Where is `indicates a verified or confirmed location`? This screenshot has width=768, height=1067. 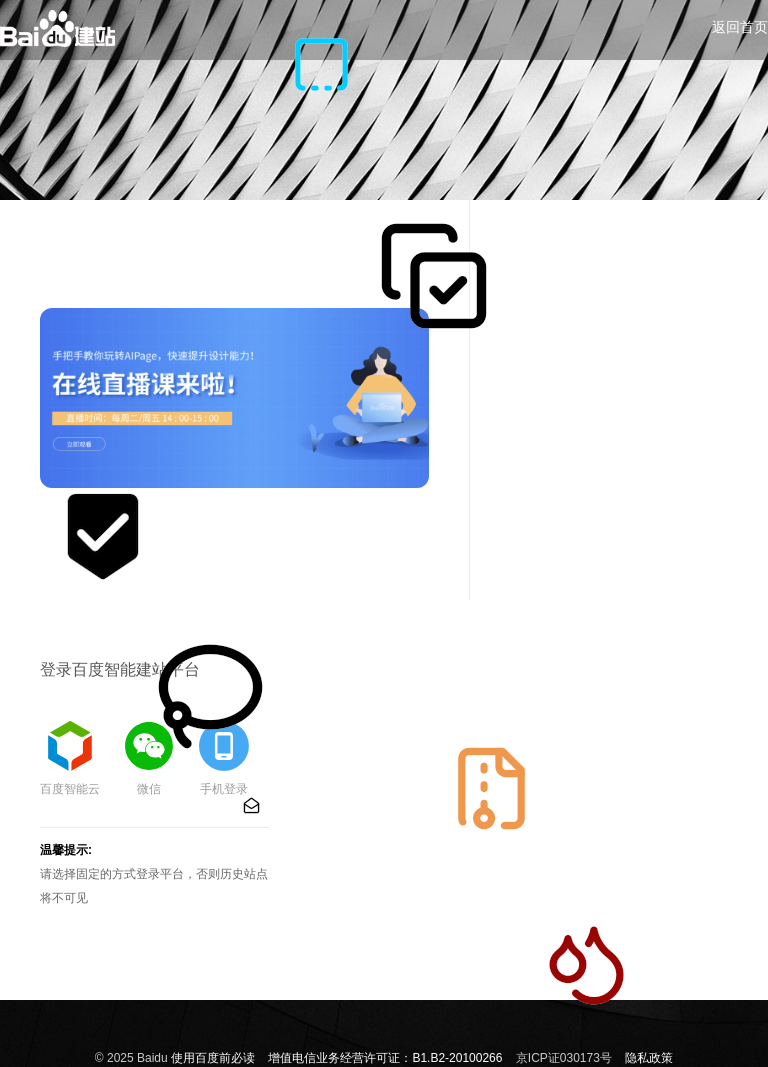 indicates a verified or confirmed location is located at coordinates (103, 537).